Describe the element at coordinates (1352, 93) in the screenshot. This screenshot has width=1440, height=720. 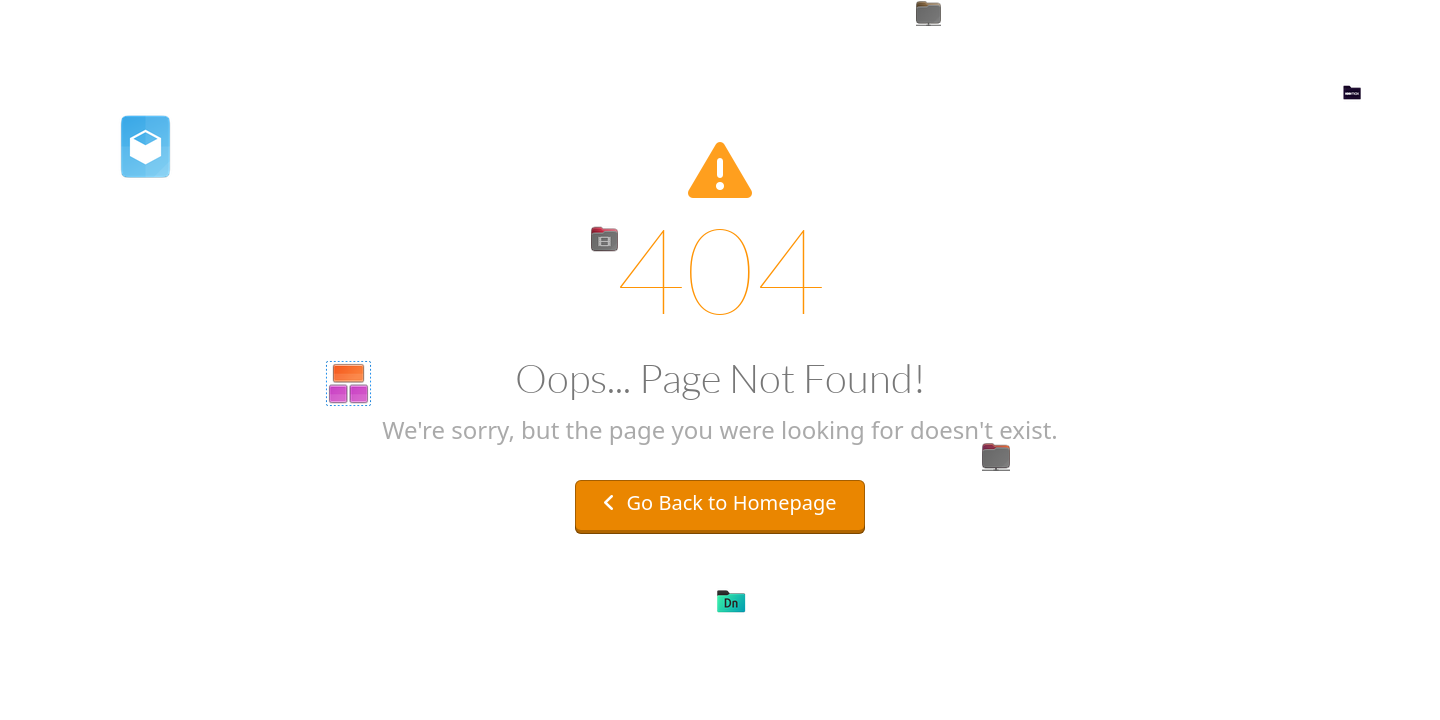
I see `open folder containing HBO Max content` at that location.